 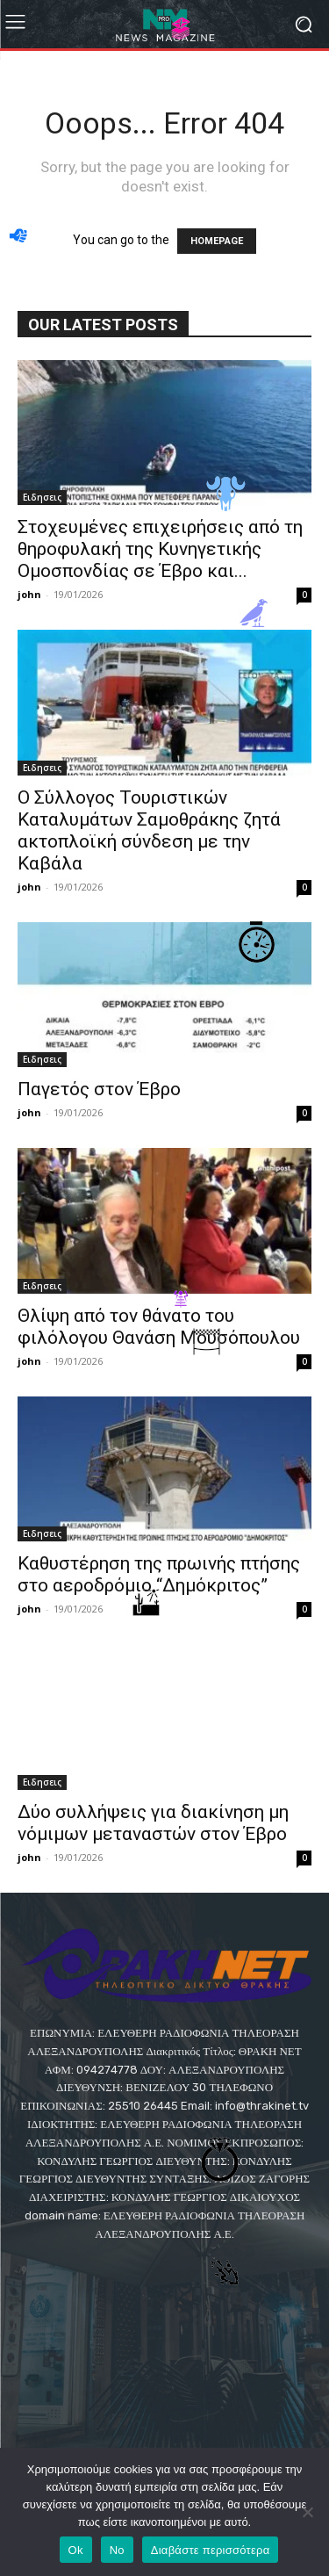 What do you see at coordinates (181, 27) in the screenshot?
I see `delete or remove a card from your deck` at bounding box center [181, 27].